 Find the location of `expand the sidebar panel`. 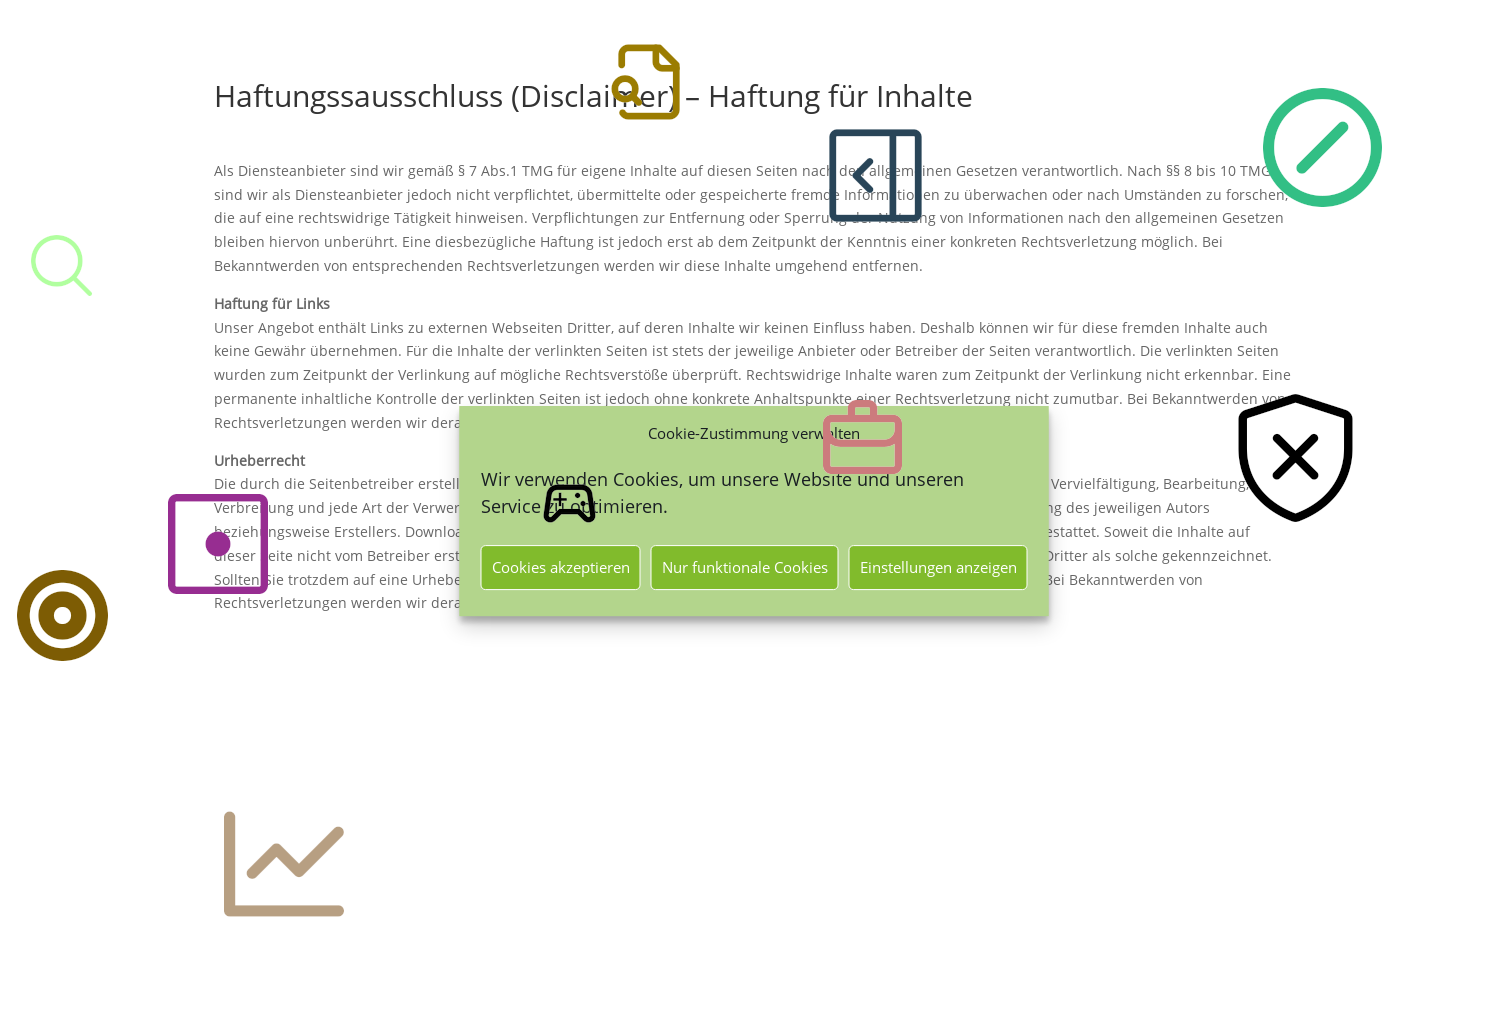

expand the sidebar panel is located at coordinates (875, 175).